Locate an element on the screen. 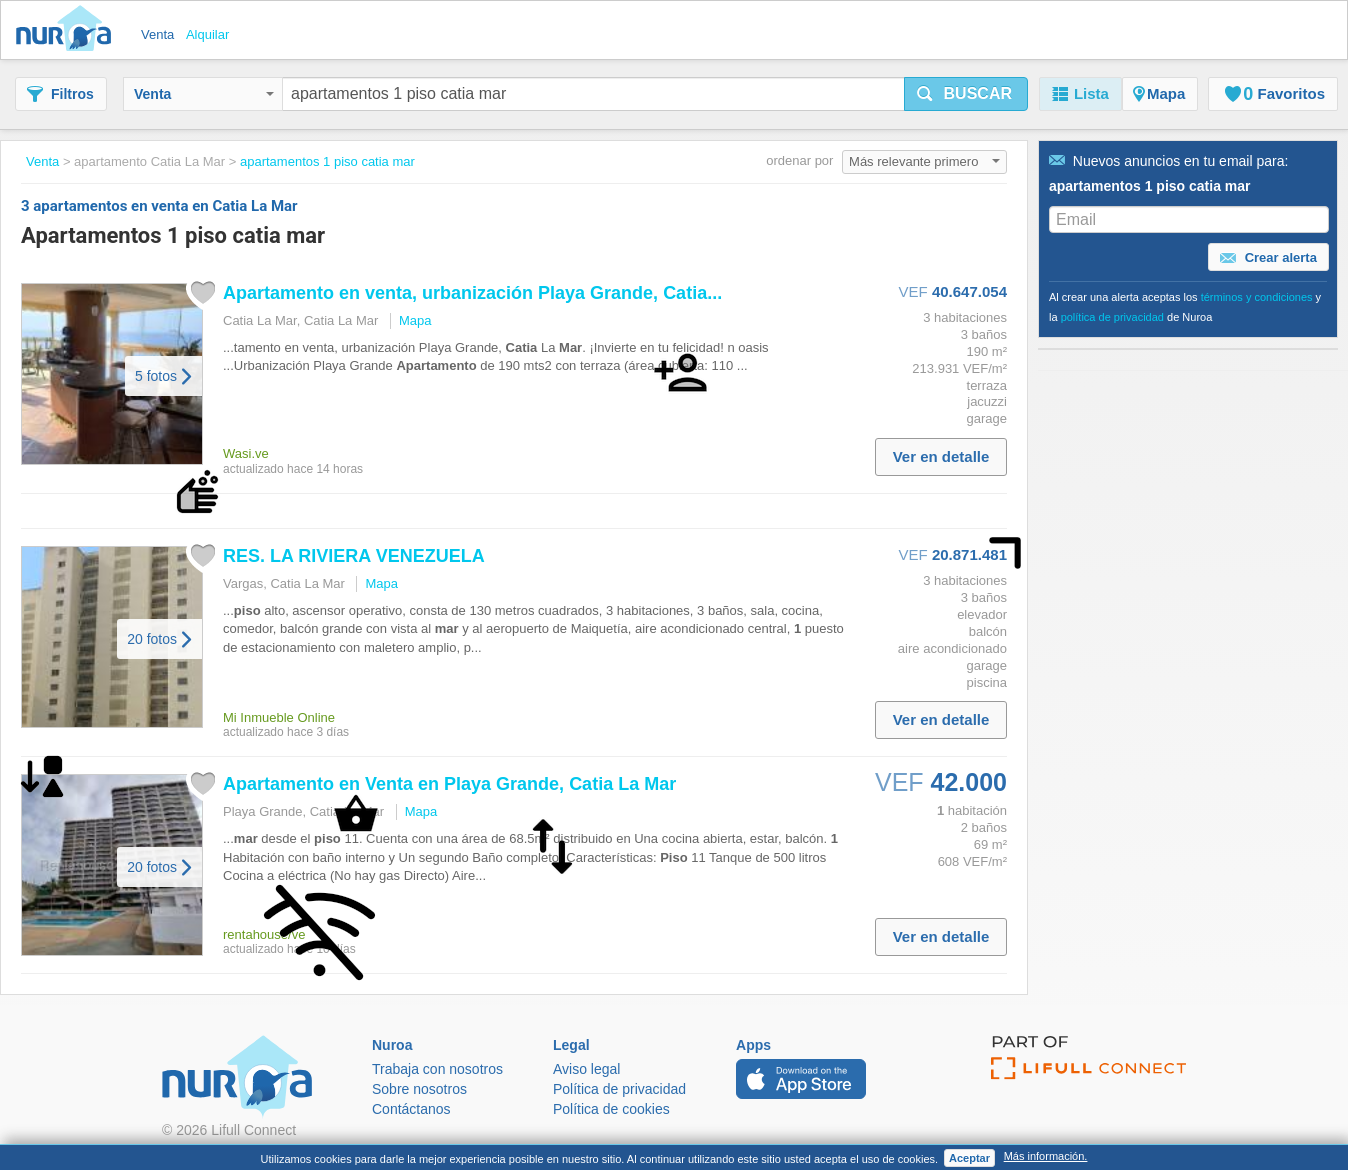 The width and height of the screenshot is (1348, 1170). indicates no wifi connection available is located at coordinates (319, 932).